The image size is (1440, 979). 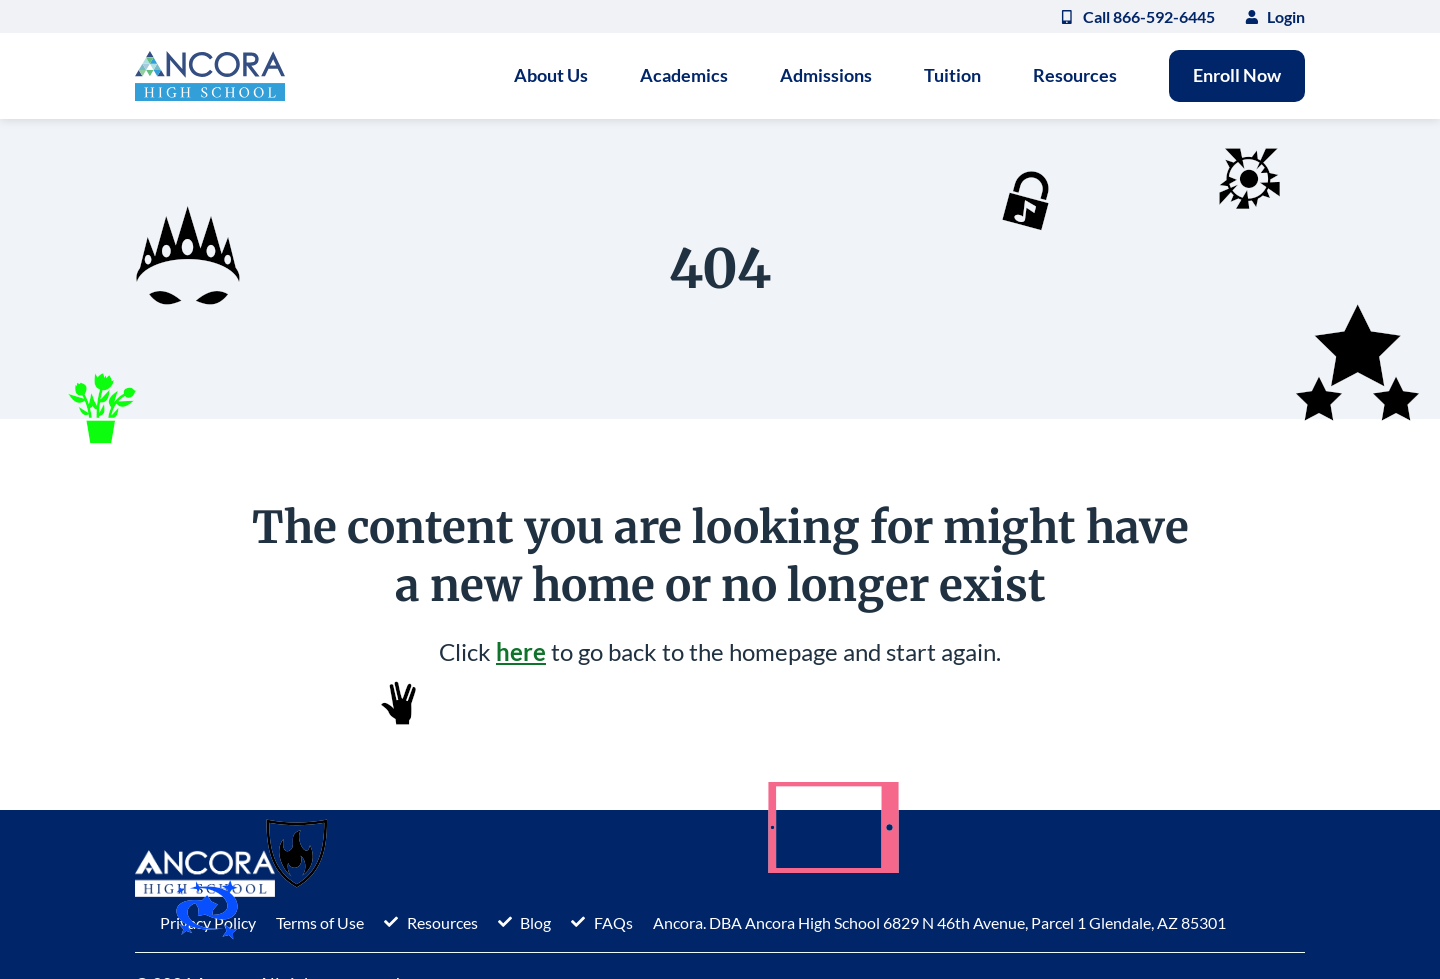 I want to click on indicates a critical hit or power attack in gameplay, so click(x=1249, y=178).